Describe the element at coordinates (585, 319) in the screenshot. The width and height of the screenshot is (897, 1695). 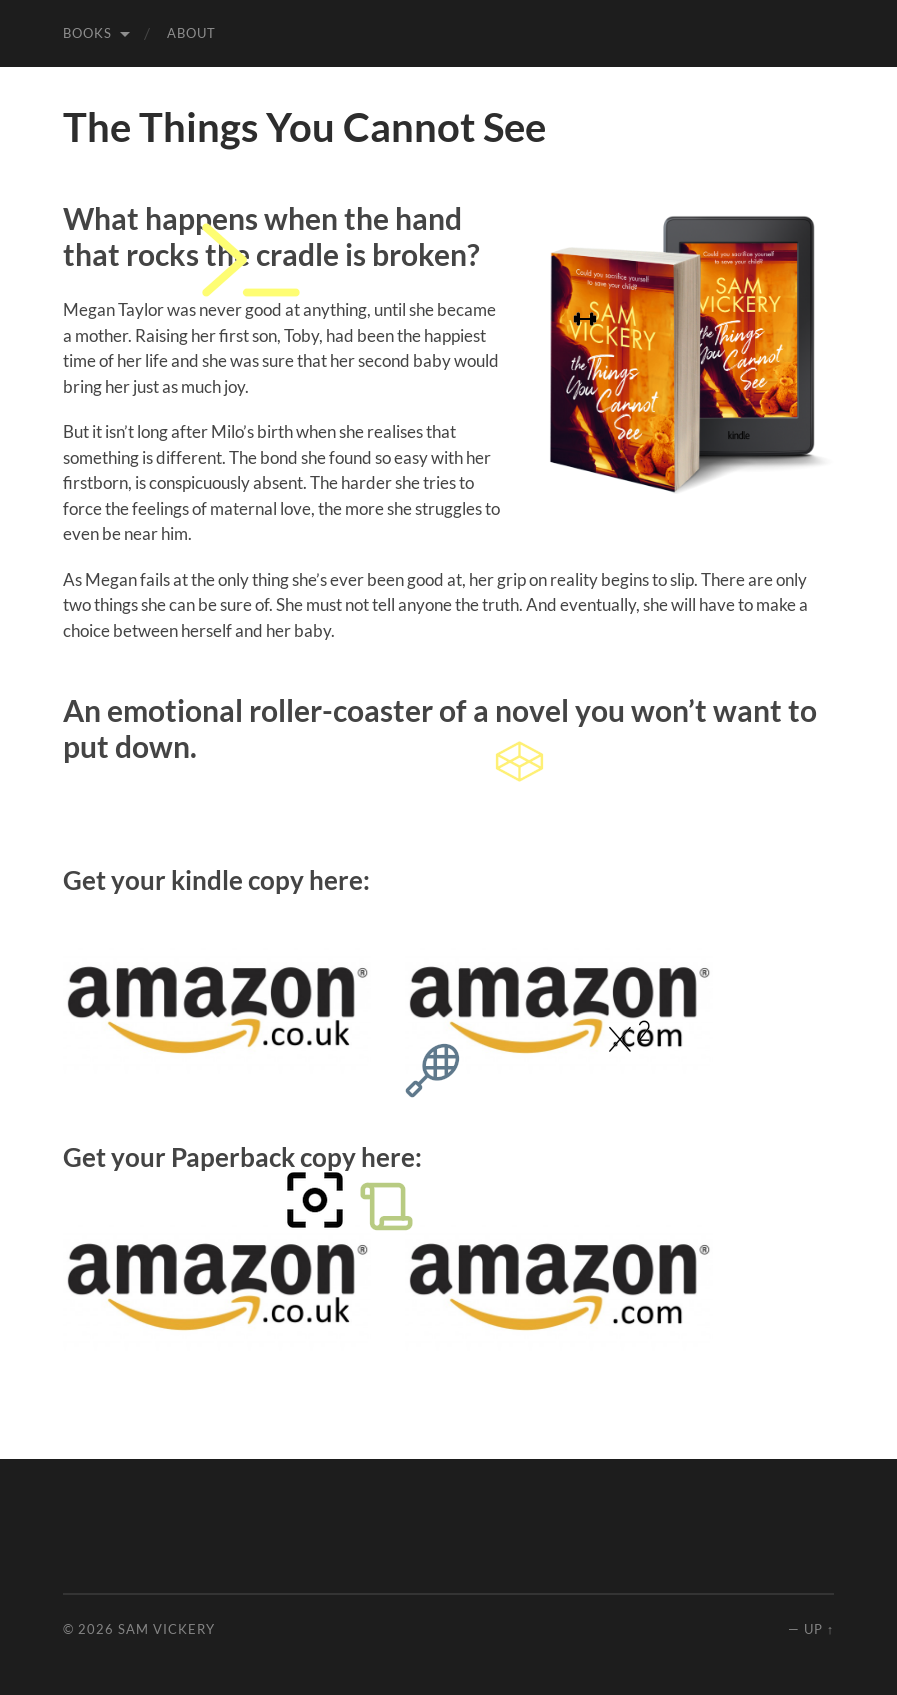
I see `access workout or fitness features` at that location.